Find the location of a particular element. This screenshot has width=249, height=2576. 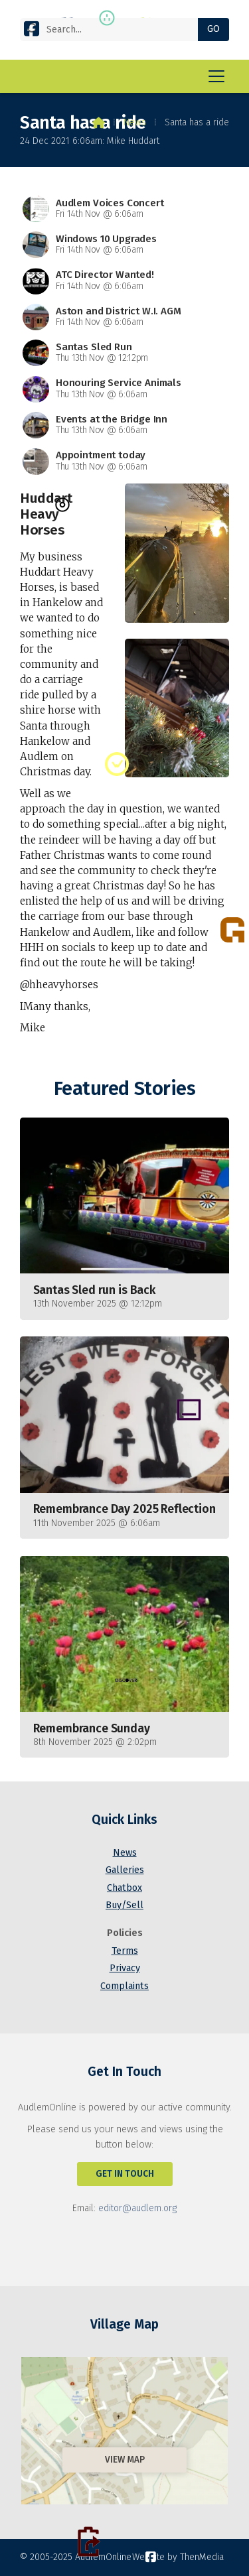

open wakatime dashboard is located at coordinates (117, 764).